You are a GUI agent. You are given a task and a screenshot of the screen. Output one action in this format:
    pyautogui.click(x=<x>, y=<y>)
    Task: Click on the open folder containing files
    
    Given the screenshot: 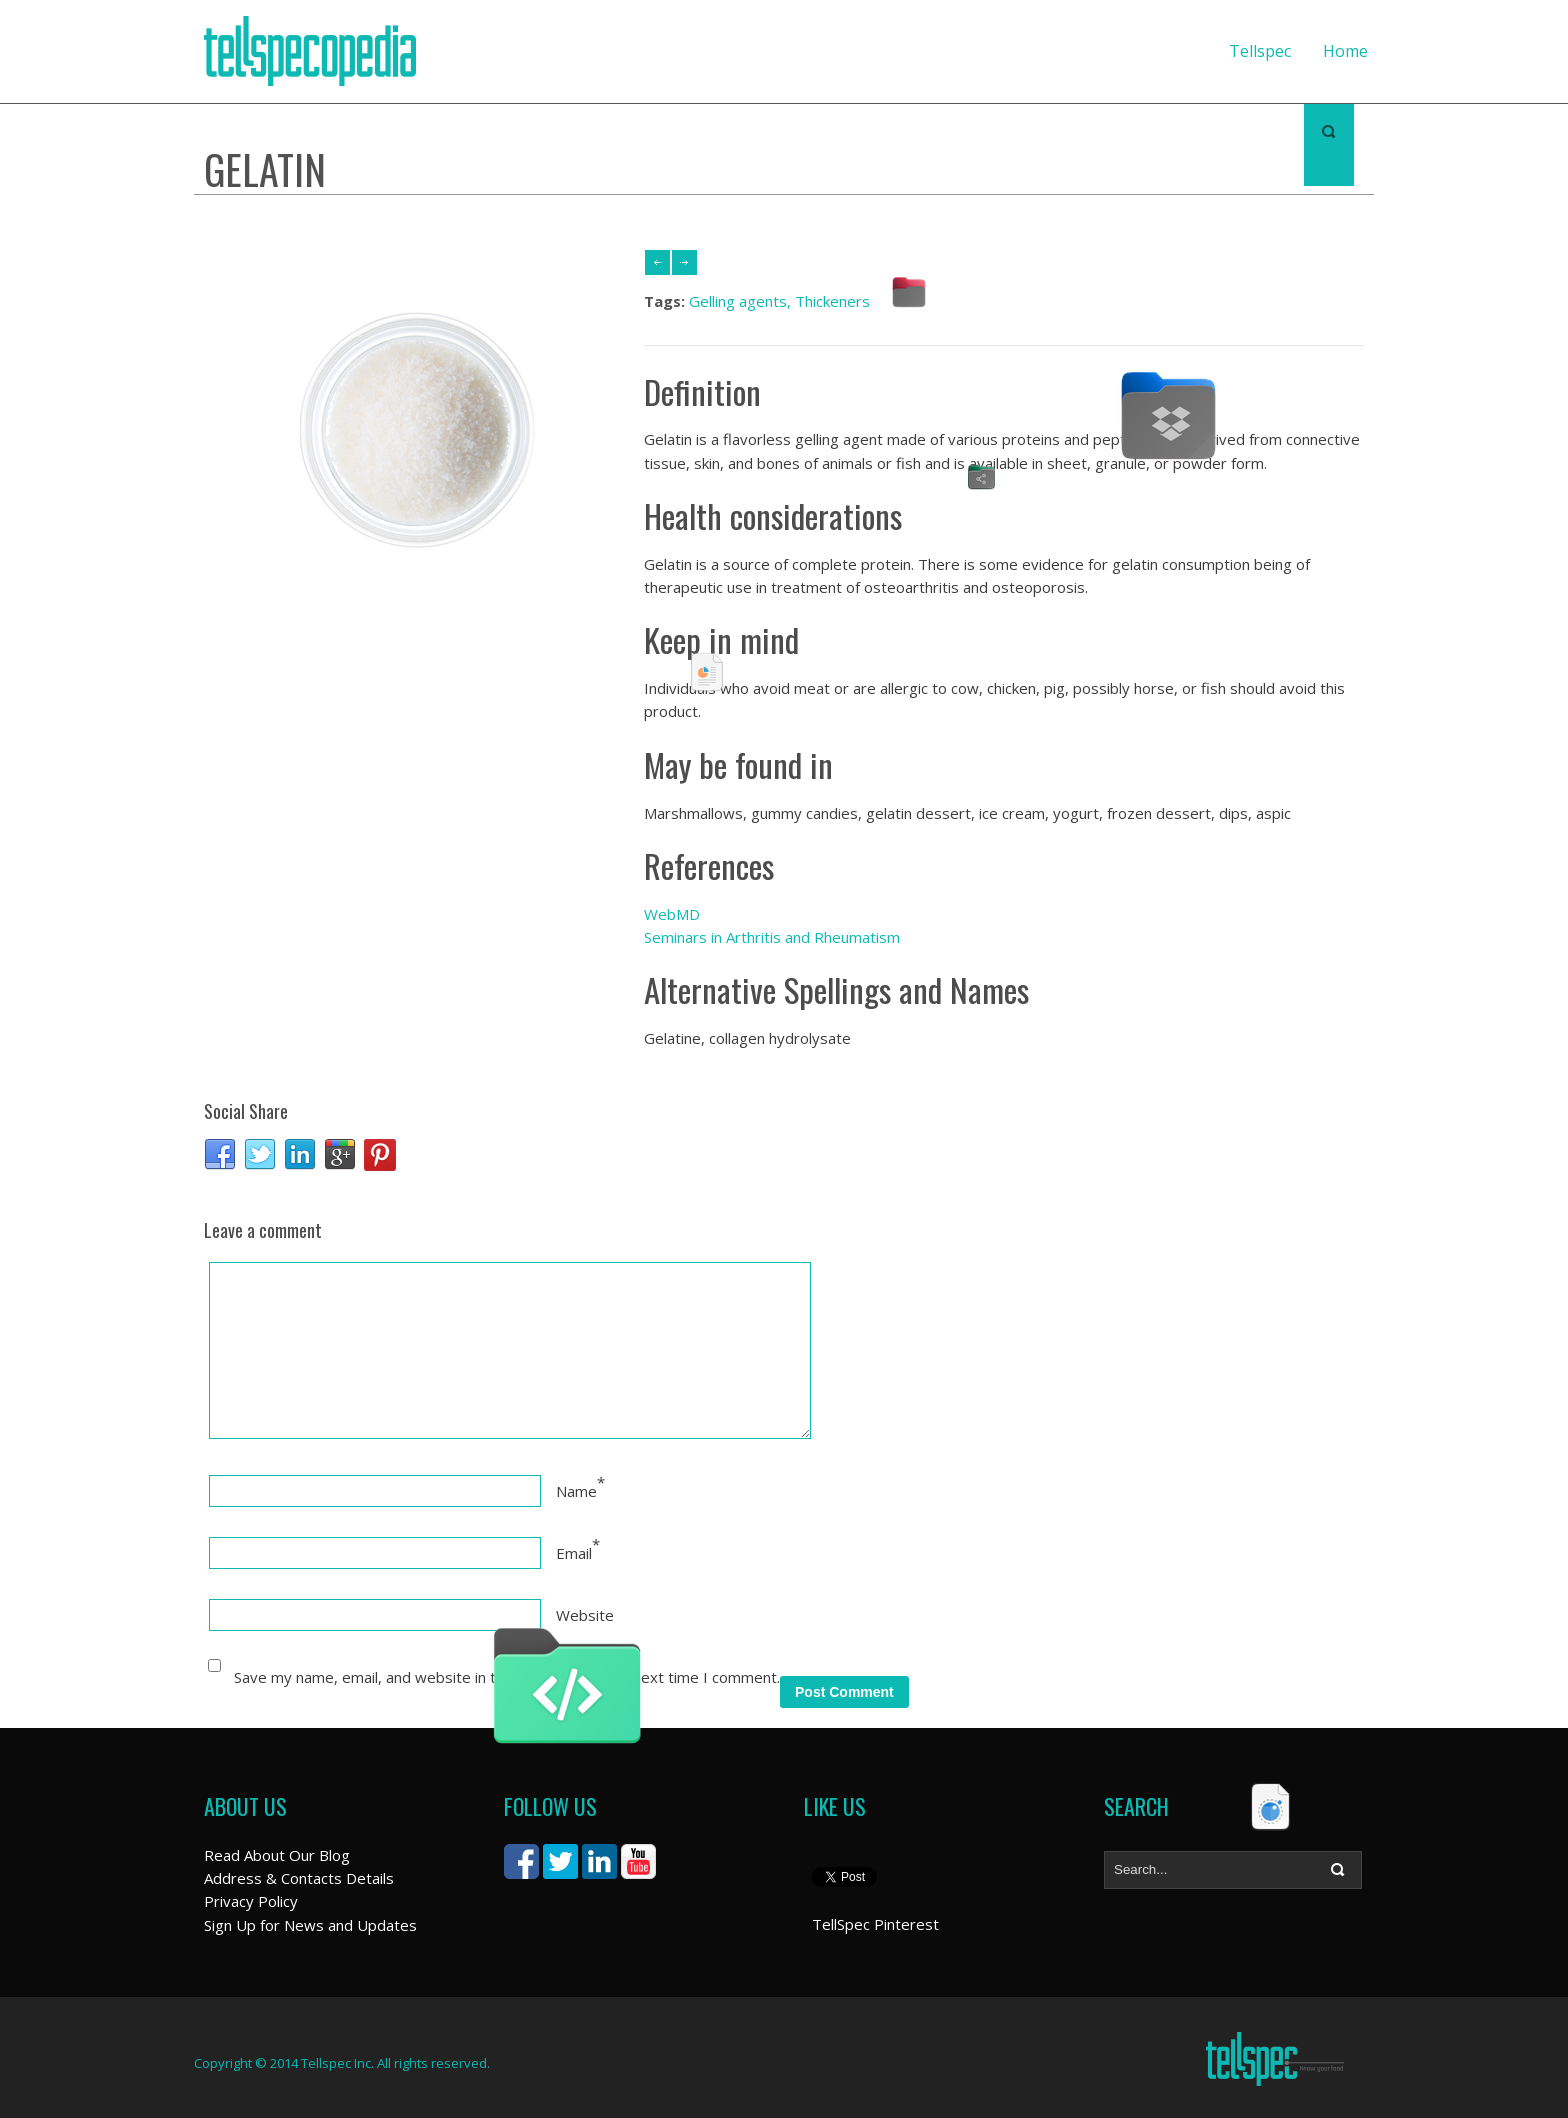 What is the action you would take?
    pyautogui.click(x=909, y=292)
    